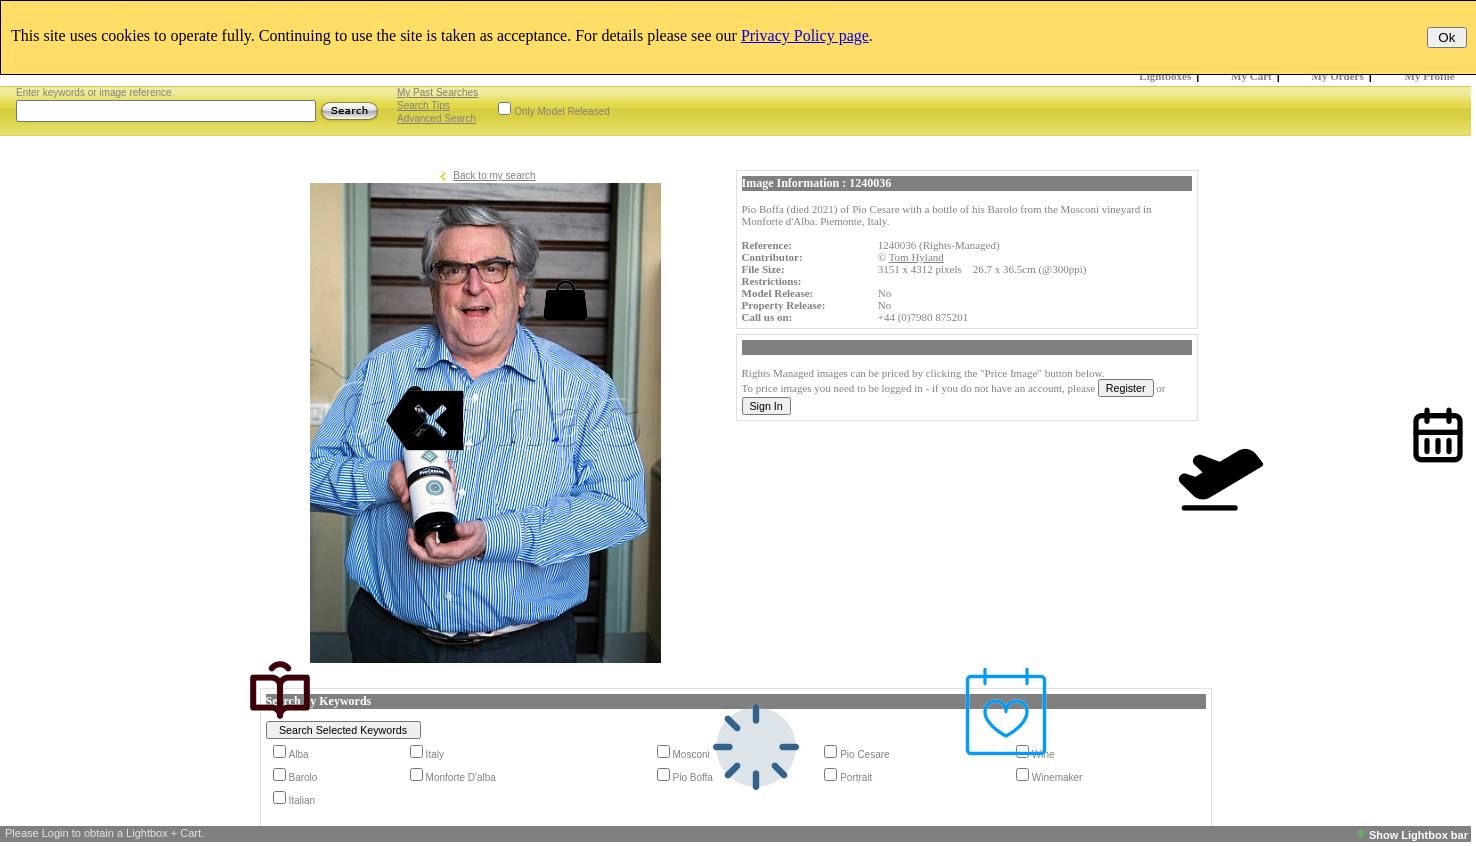 Image resolution: width=1476 pixels, height=846 pixels. I want to click on access your contacts or address book, so click(280, 689).